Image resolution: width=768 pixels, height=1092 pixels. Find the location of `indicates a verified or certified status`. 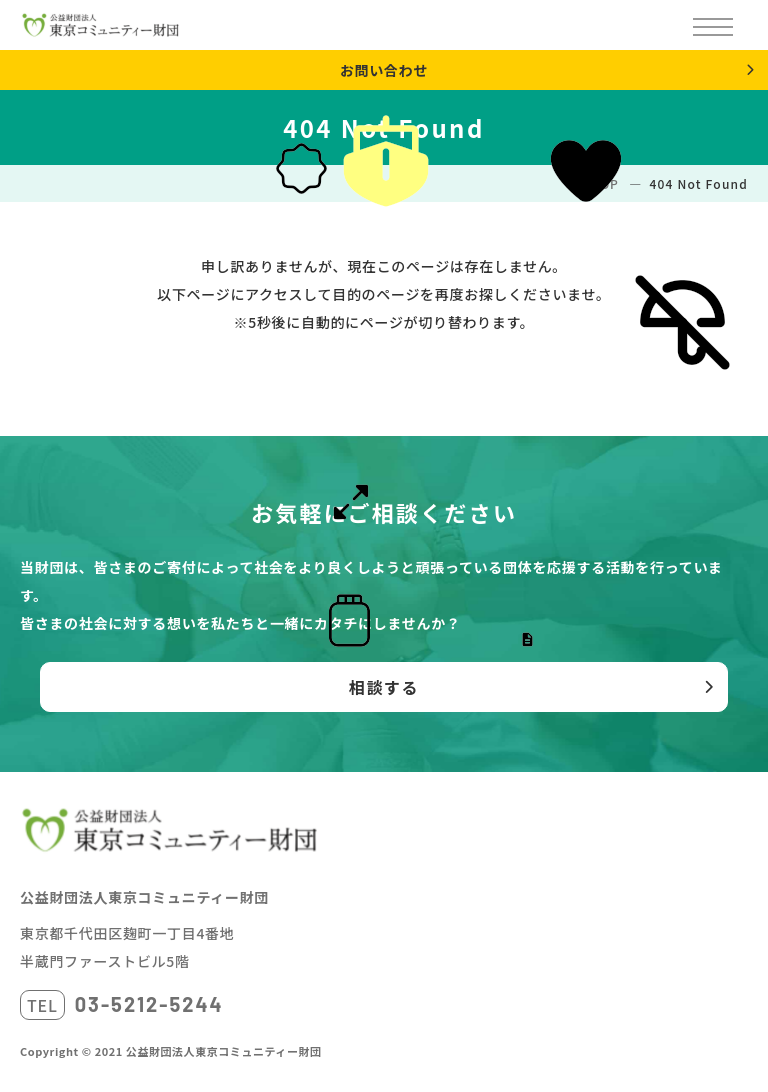

indicates a verified or certified status is located at coordinates (301, 168).